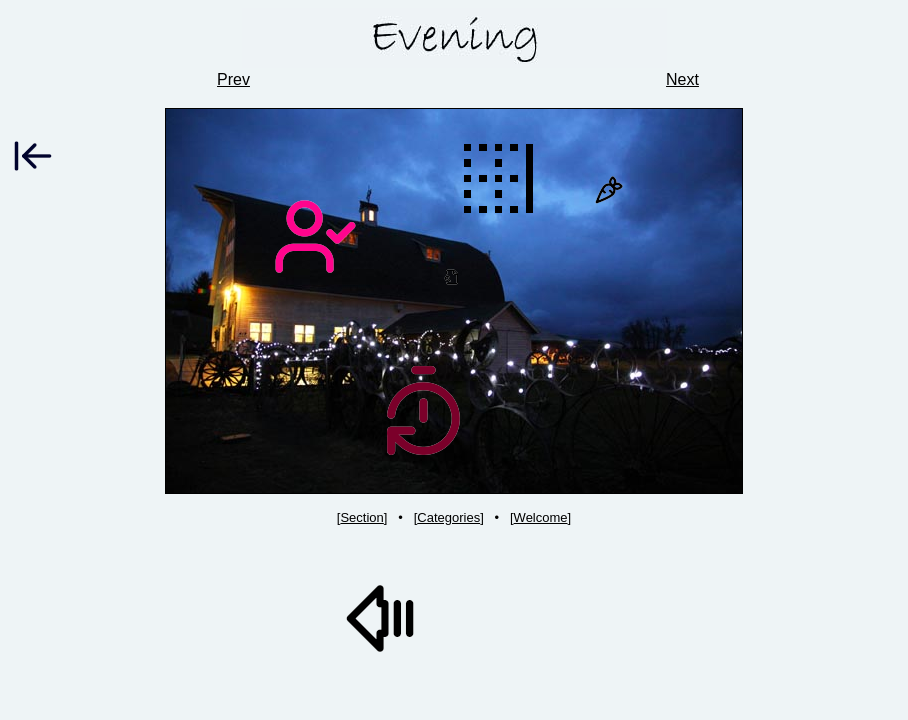  Describe the element at coordinates (498, 178) in the screenshot. I see `apply border to the right edge of a cell or selection` at that location.